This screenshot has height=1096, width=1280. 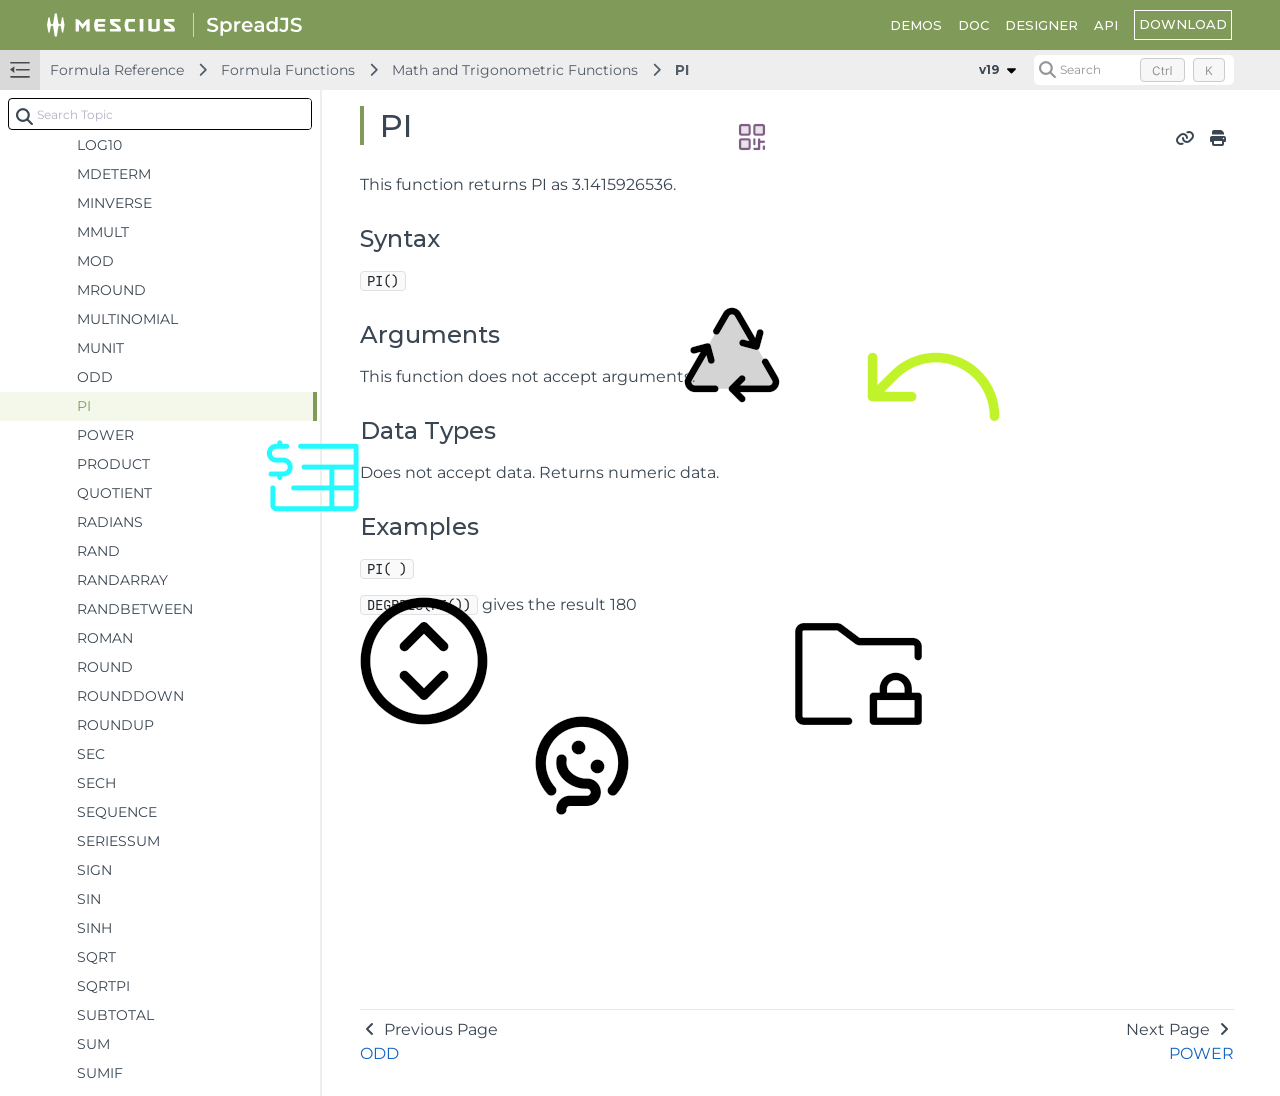 What do you see at coordinates (752, 137) in the screenshot?
I see `scan or generate a qr code` at bounding box center [752, 137].